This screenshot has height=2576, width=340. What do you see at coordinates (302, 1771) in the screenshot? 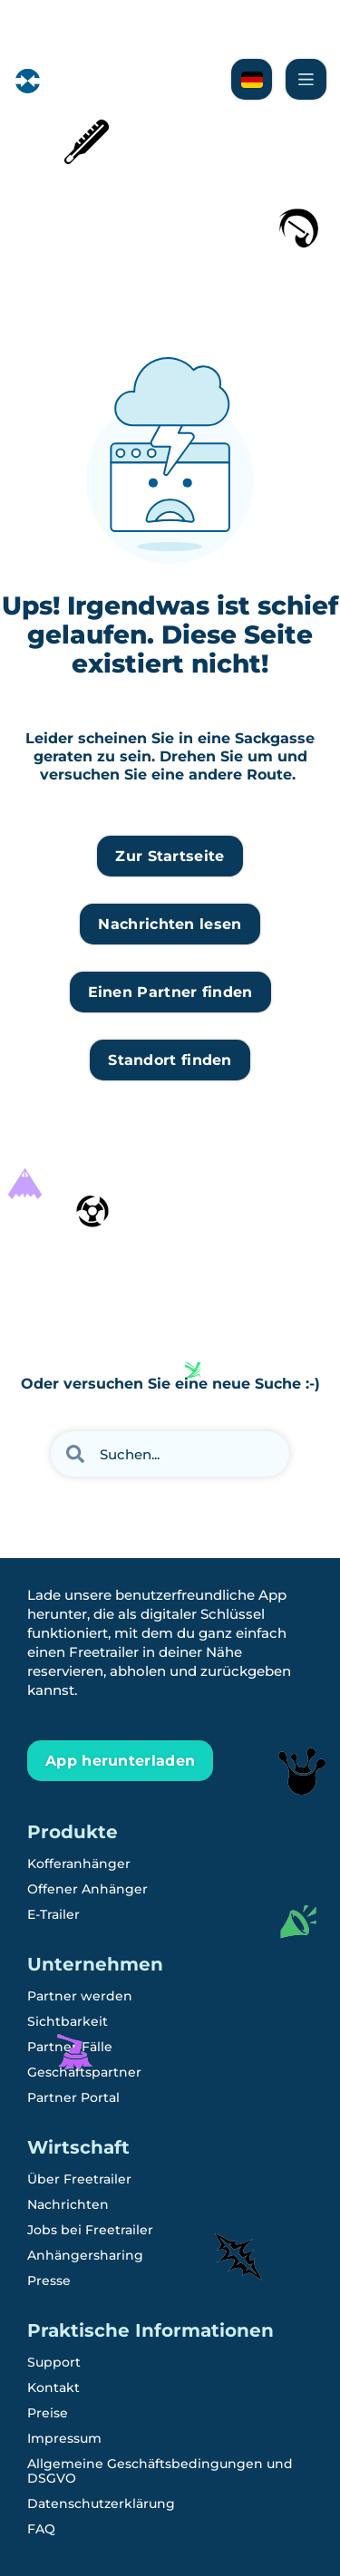
I see `indicates a splash or splatter effect` at bounding box center [302, 1771].